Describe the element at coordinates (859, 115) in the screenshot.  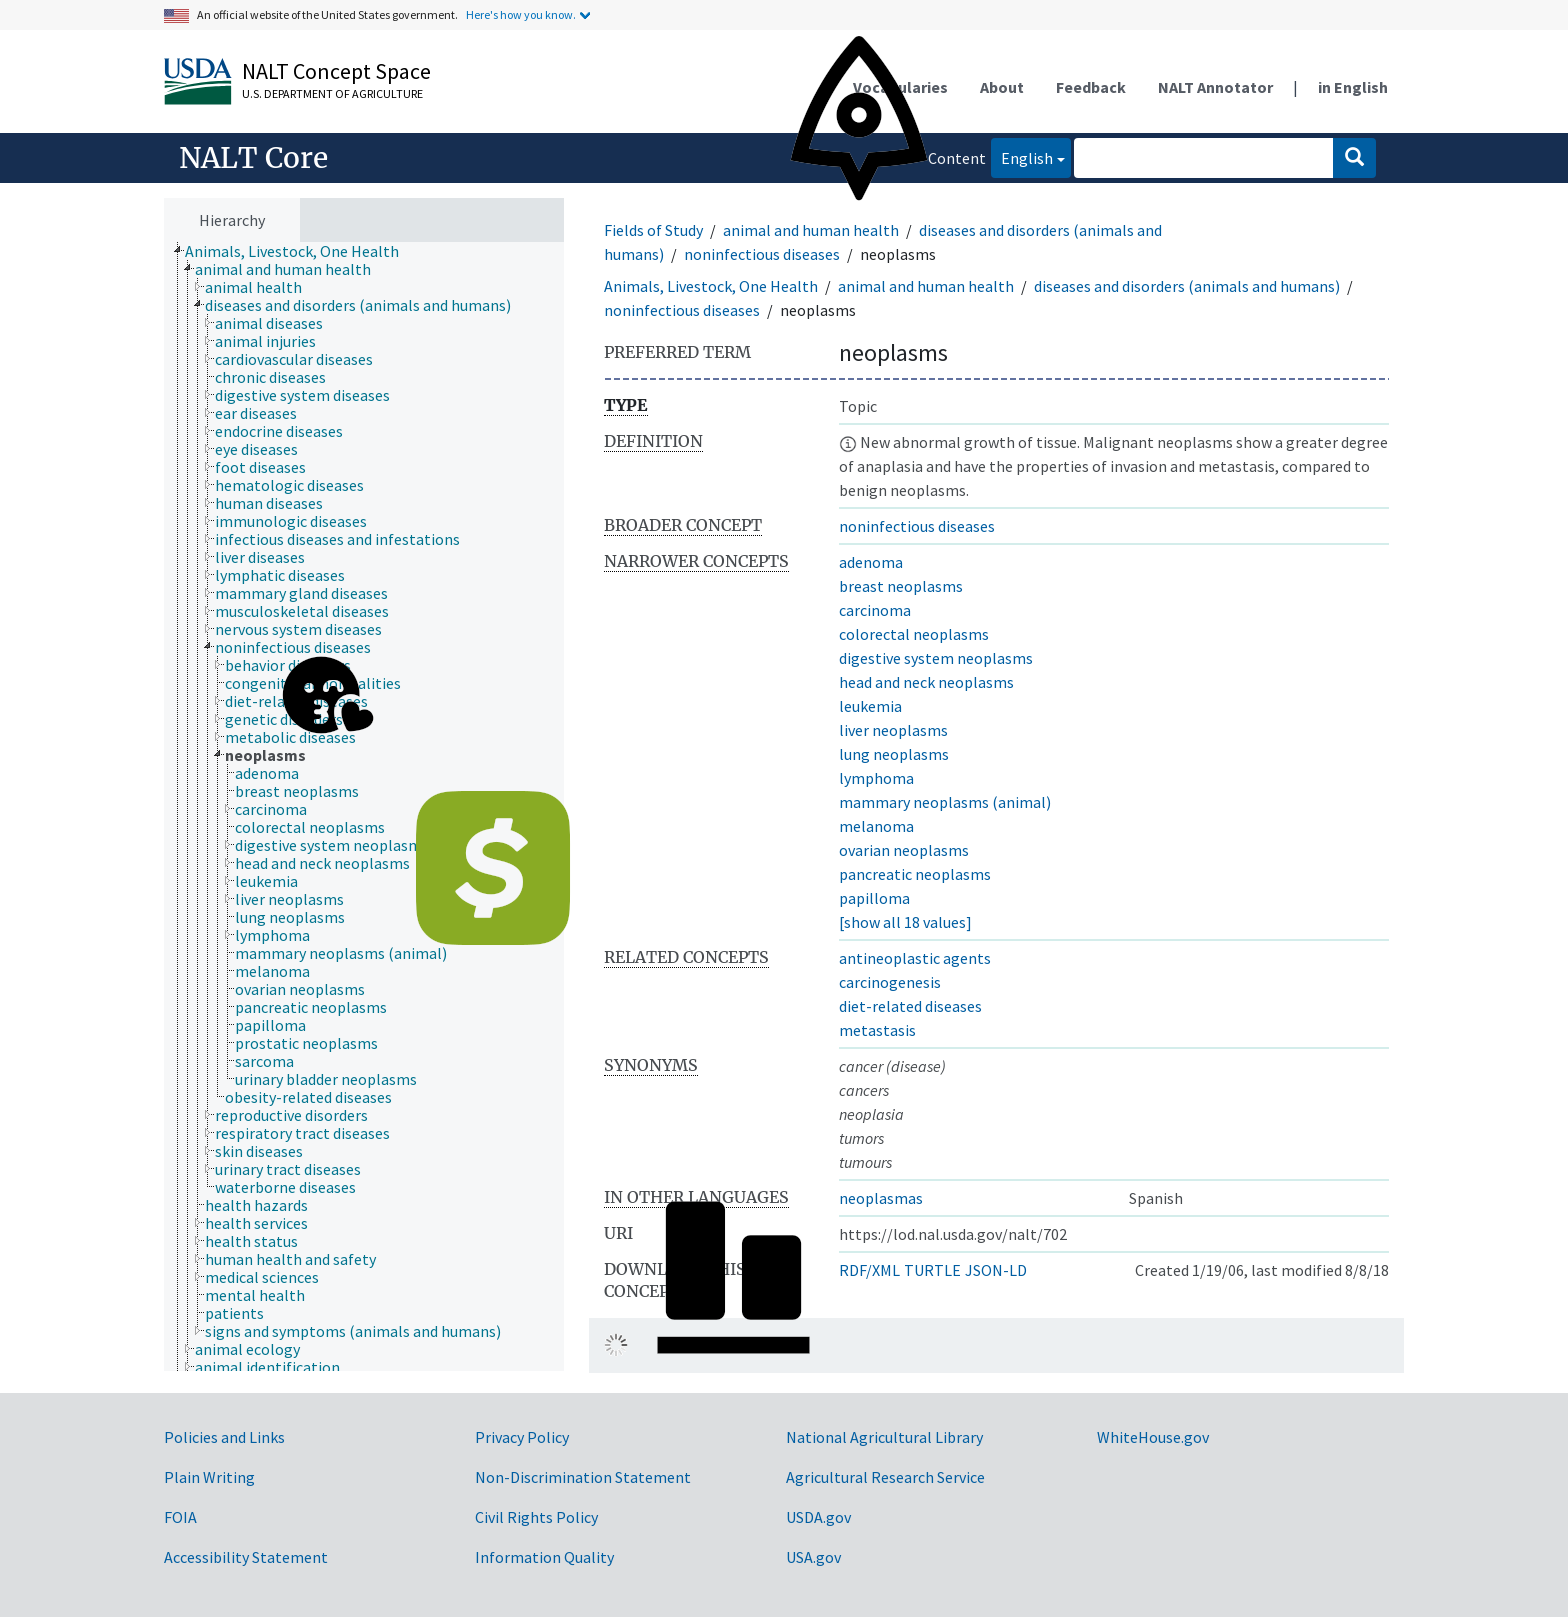
I see `launch or explore a space-themed app` at that location.